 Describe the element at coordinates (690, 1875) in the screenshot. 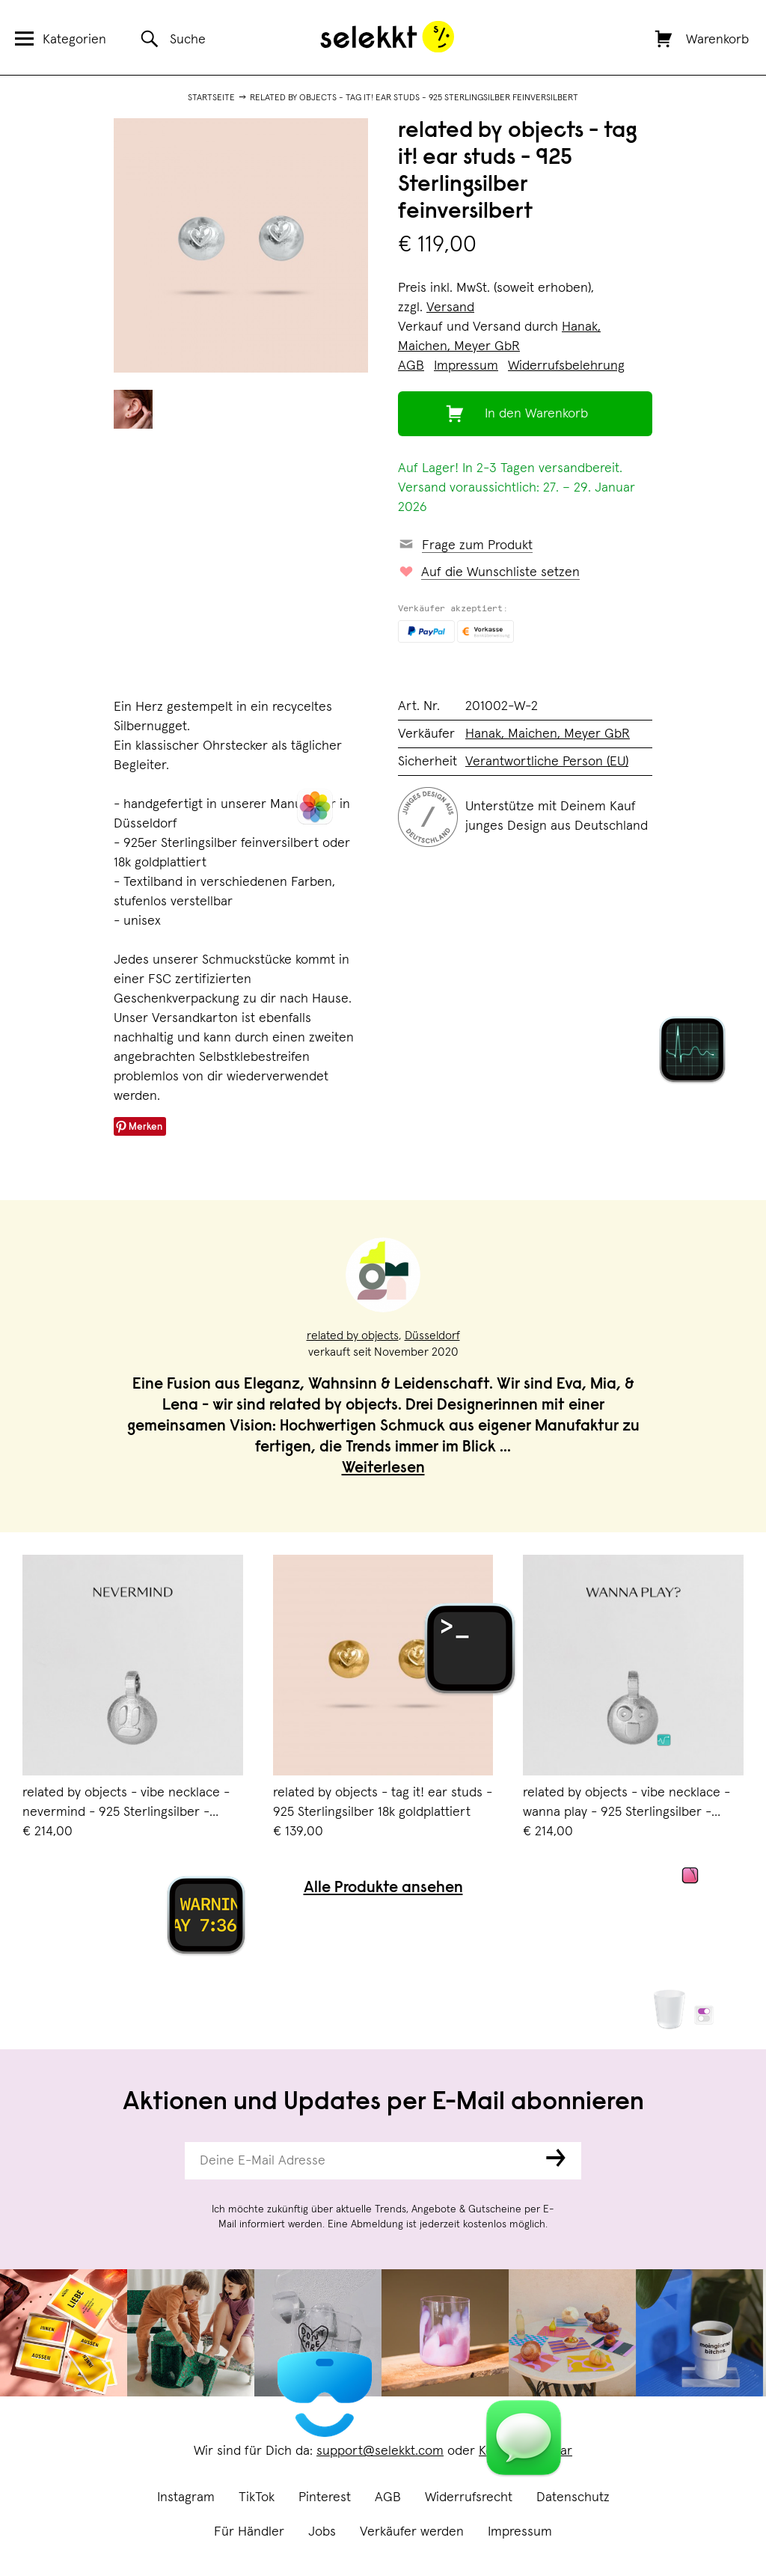

I see `open bleachbit system cleaner app` at that location.